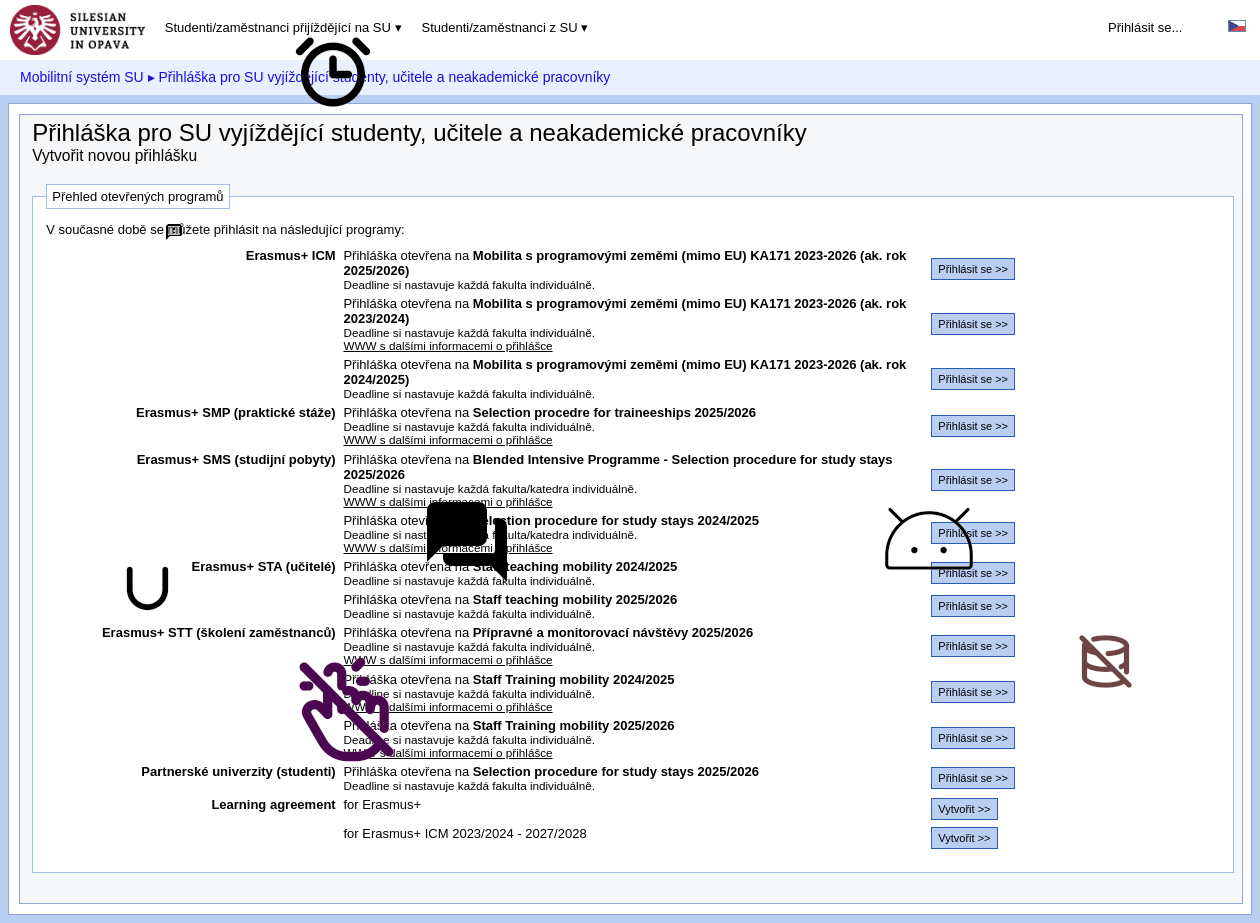  Describe the element at coordinates (147, 585) in the screenshot. I see `combine or merge selected items` at that location.